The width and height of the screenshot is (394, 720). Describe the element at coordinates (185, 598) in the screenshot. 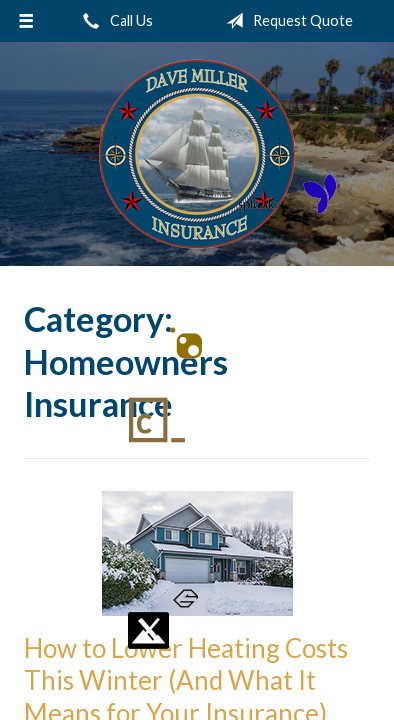

I see `garuda linux operating system logo` at that location.